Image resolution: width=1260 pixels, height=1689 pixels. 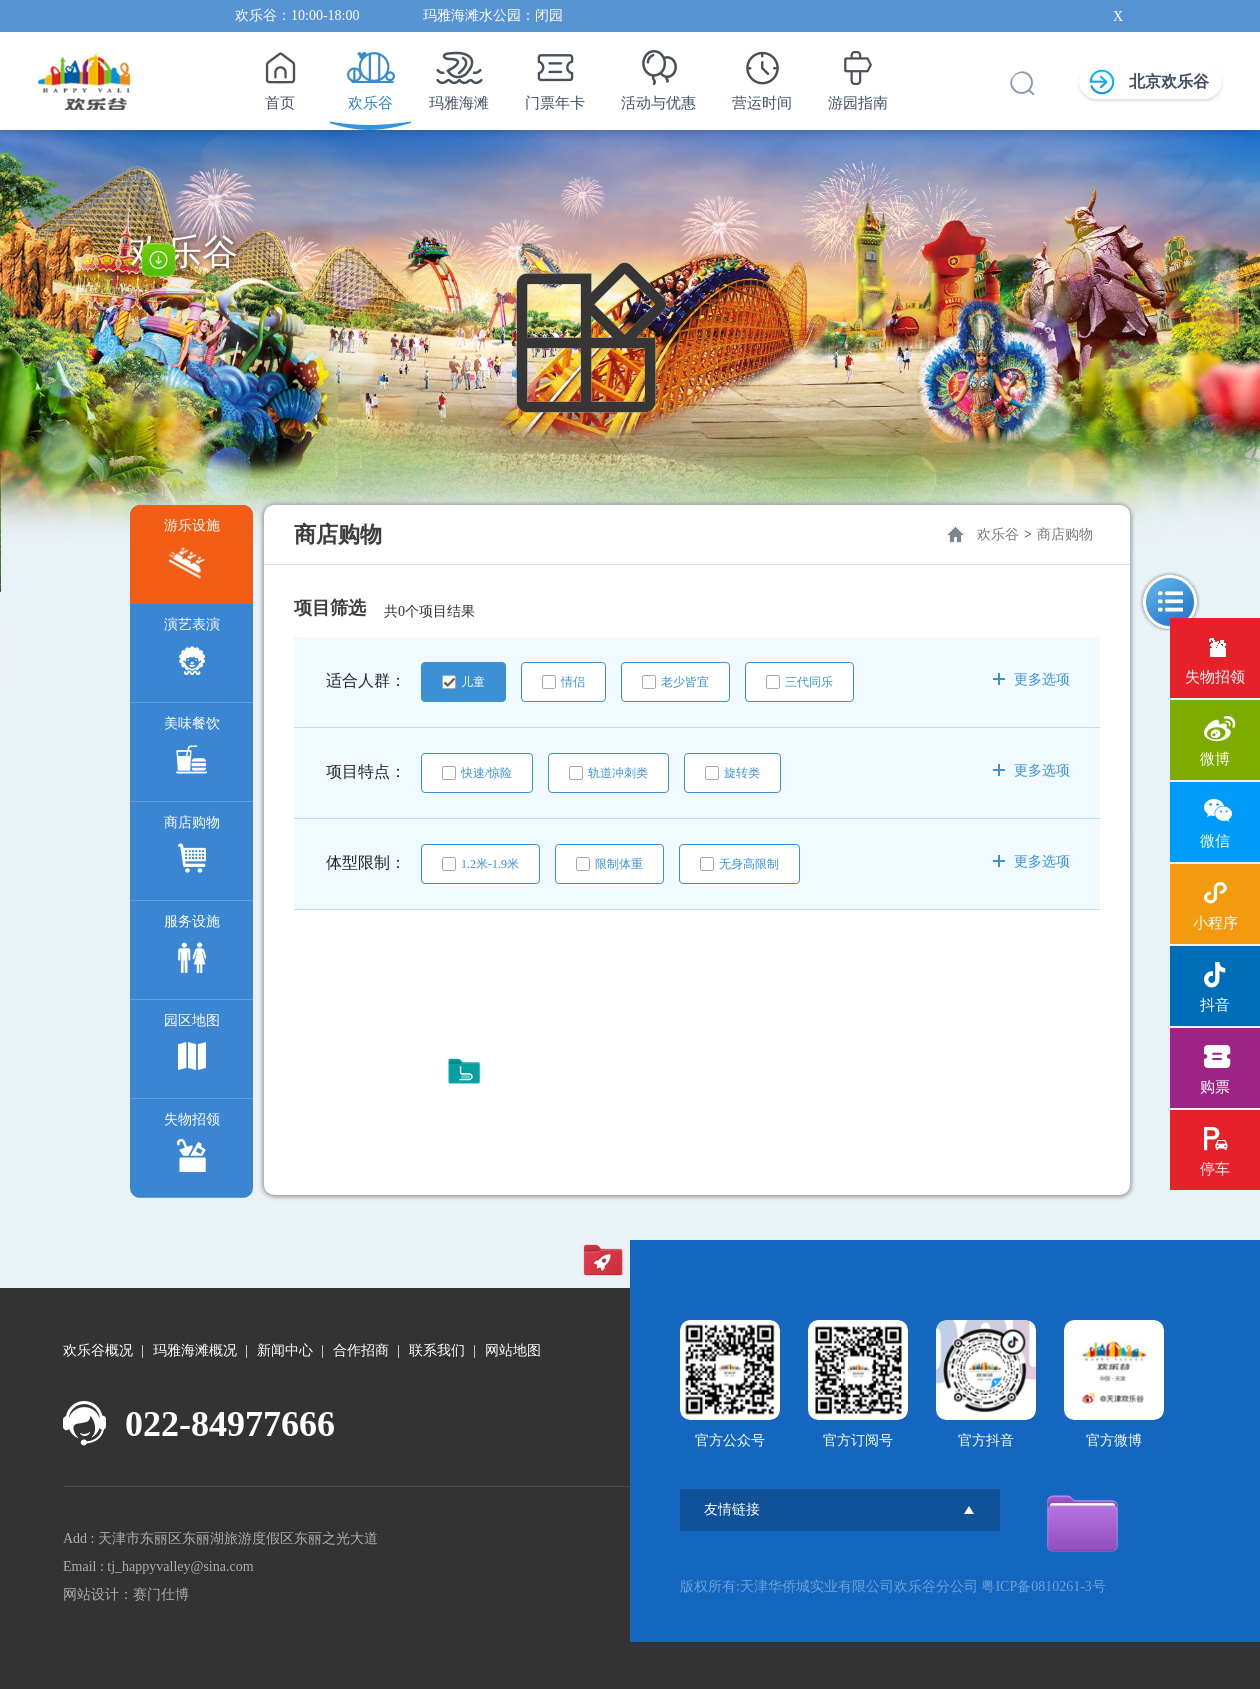 What do you see at coordinates (603, 1261) in the screenshot?
I see `open folder containing launch or startup files` at bounding box center [603, 1261].